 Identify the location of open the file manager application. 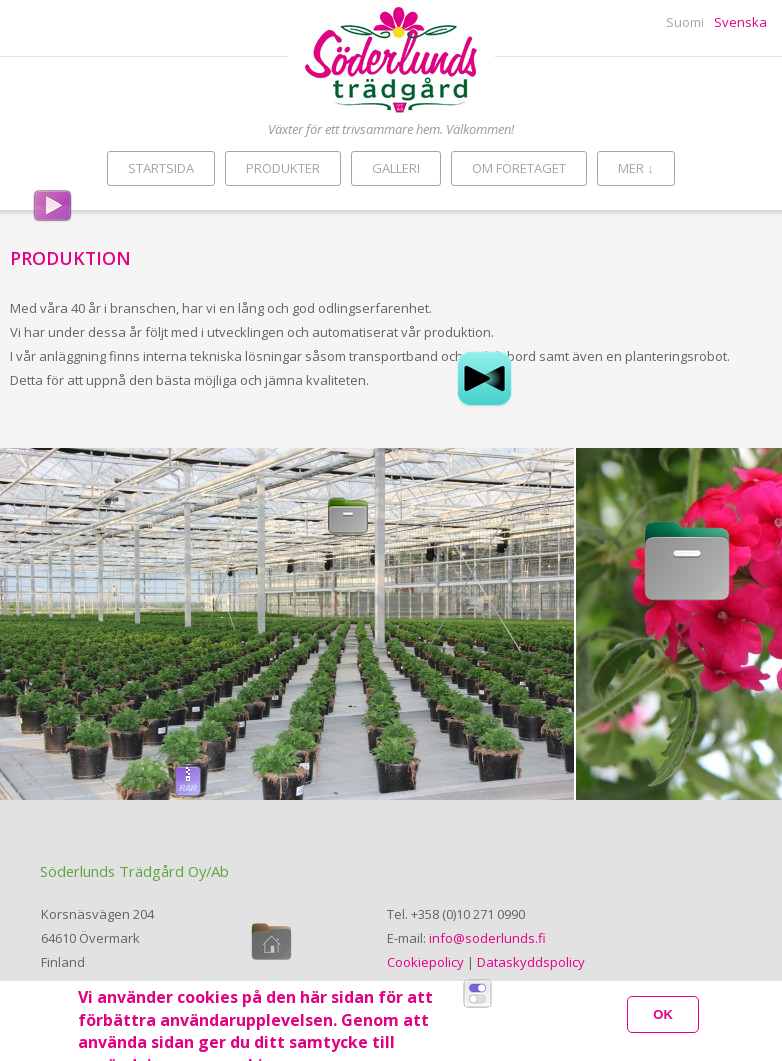
(687, 561).